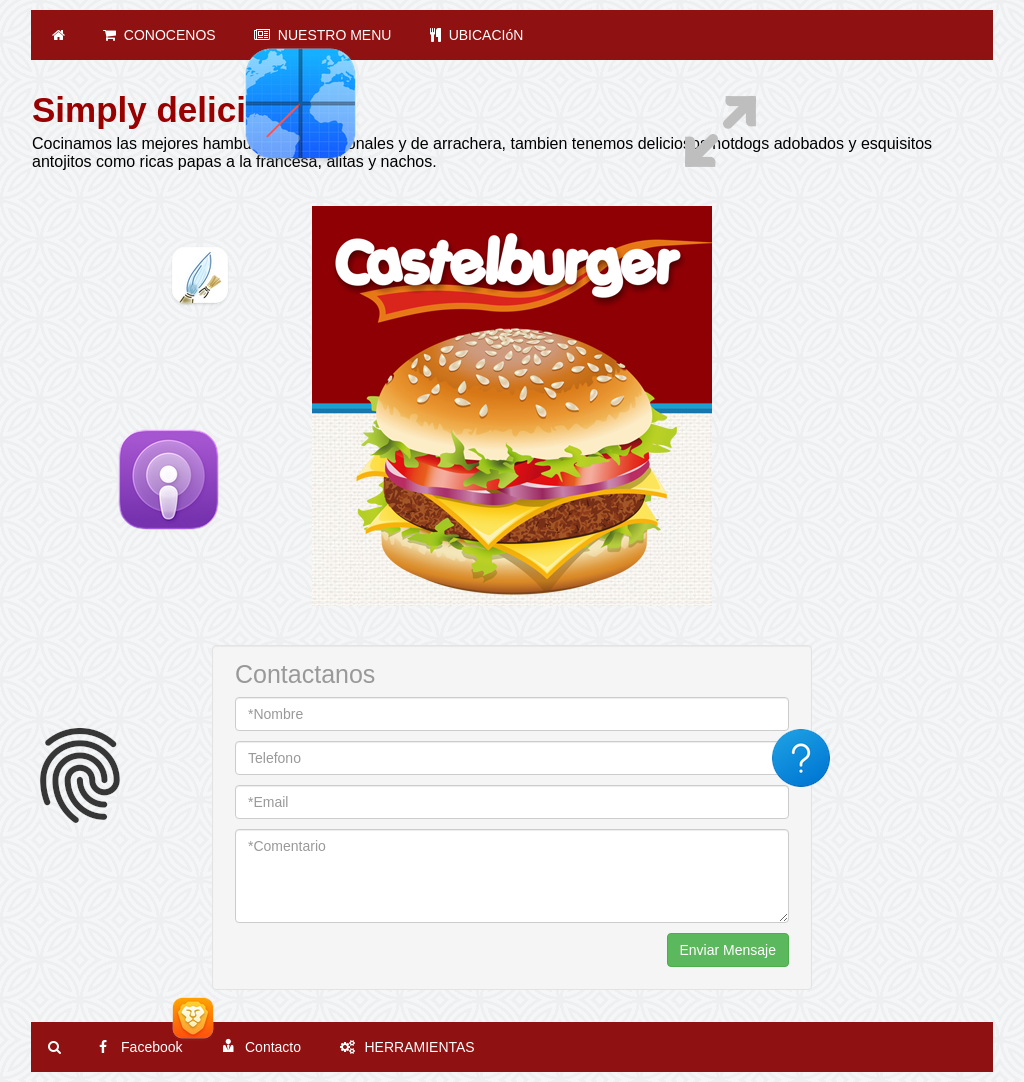 This screenshot has height=1082, width=1024. What do you see at coordinates (193, 1018) in the screenshot?
I see `open brave browser beta version` at bounding box center [193, 1018].